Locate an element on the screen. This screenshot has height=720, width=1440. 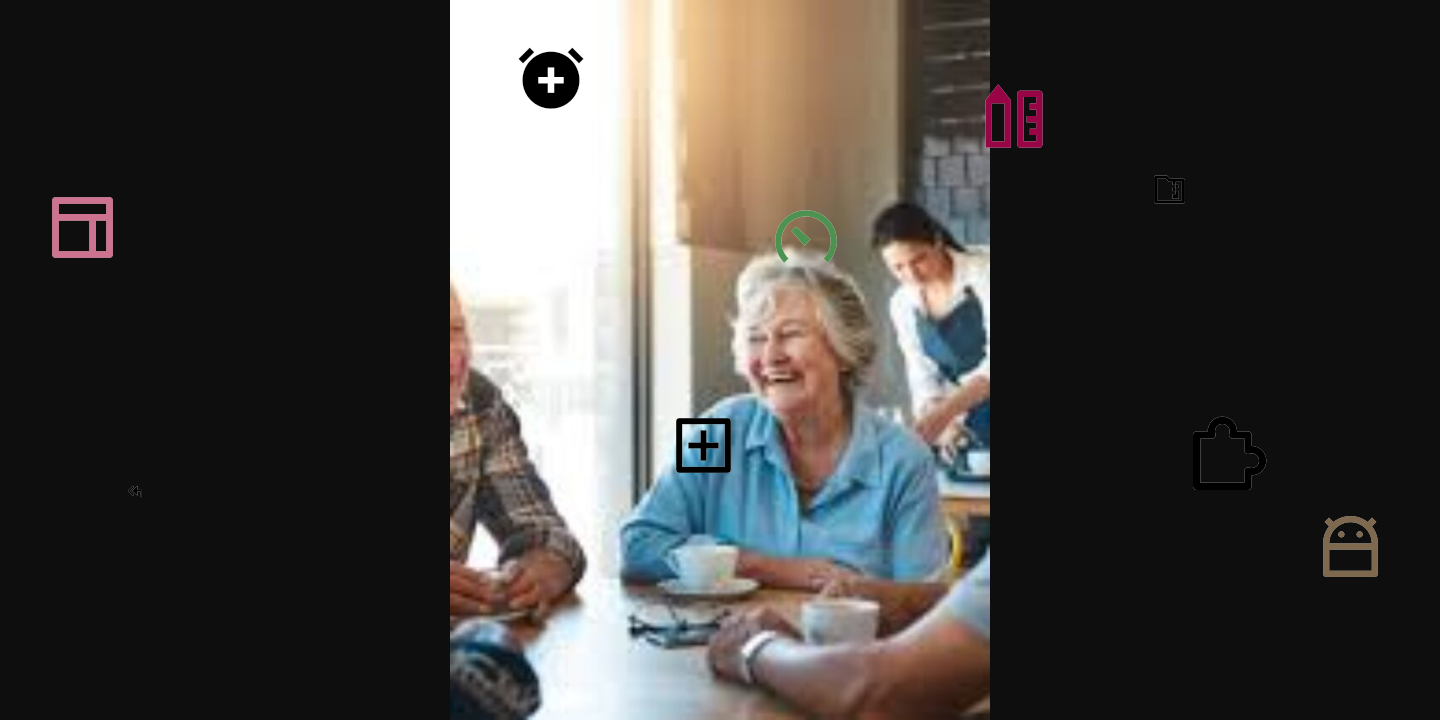
reply all to a message or email is located at coordinates (135, 491).